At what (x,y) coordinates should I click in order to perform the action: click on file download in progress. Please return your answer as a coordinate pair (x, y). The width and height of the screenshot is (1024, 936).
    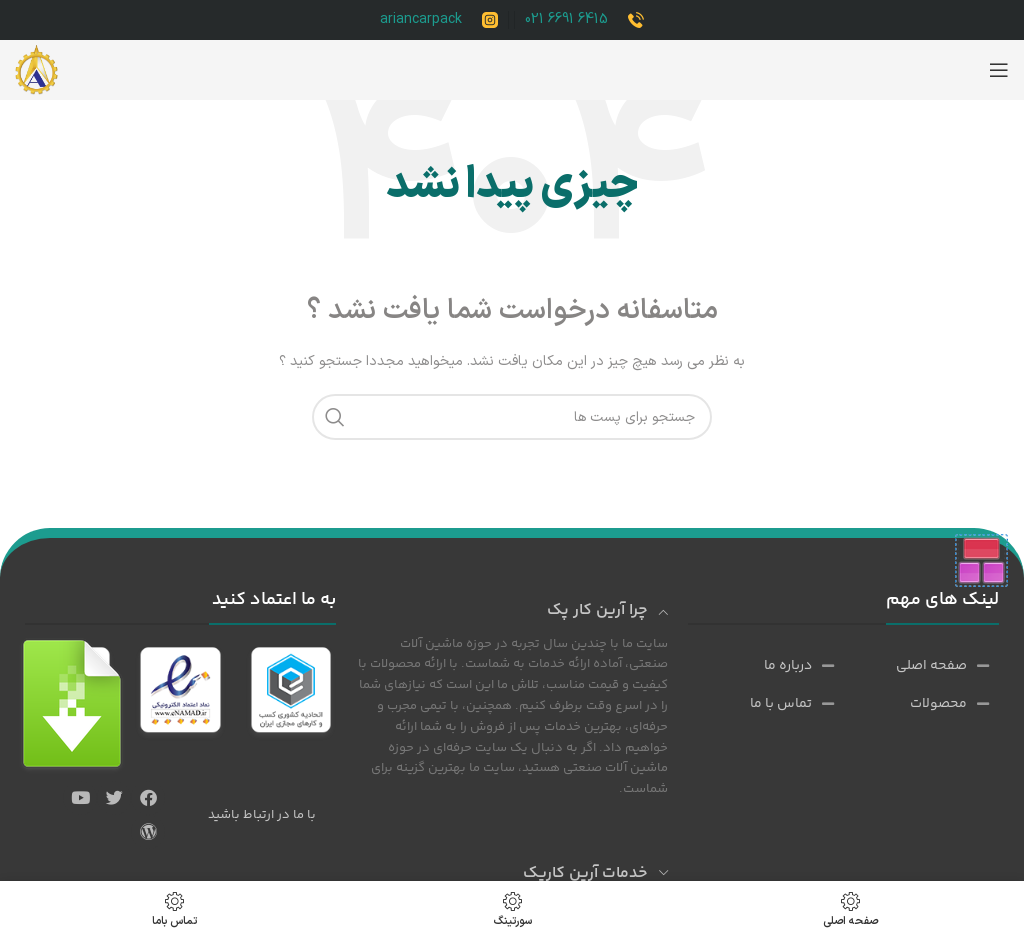
    Looking at the image, I should click on (72, 706).